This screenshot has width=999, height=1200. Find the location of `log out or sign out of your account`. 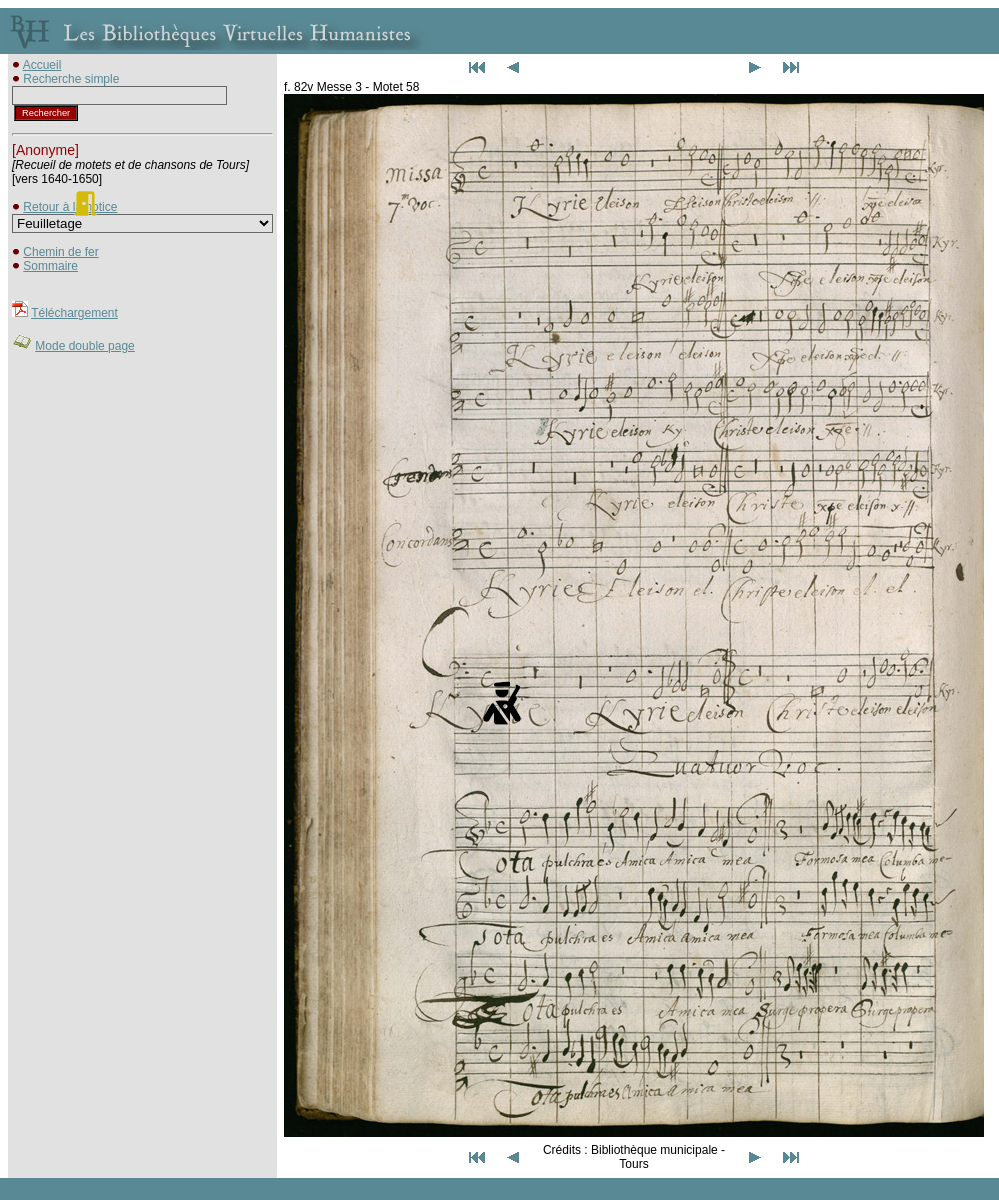

log out or sign out of your account is located at coordinates (85, 203).